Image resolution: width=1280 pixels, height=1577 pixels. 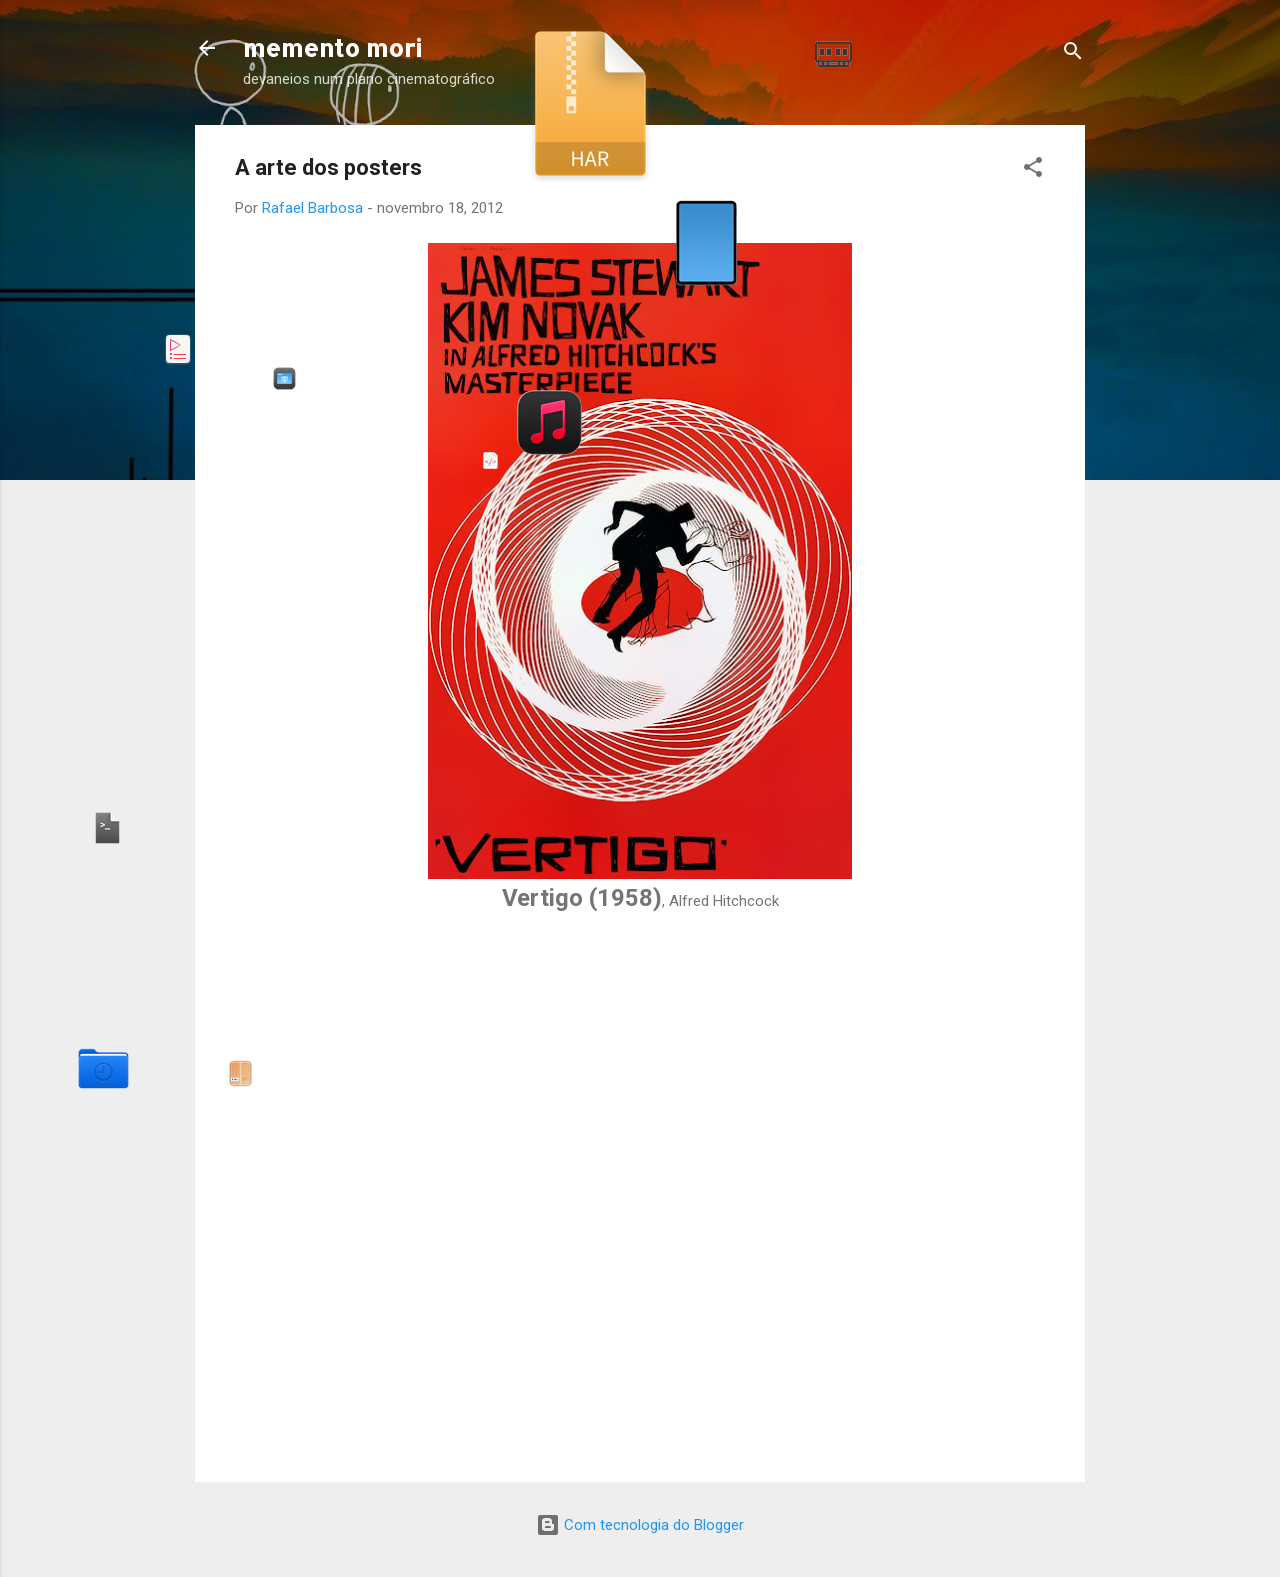 I want to click on maven xml configuration file, so click(x=490, y=460).